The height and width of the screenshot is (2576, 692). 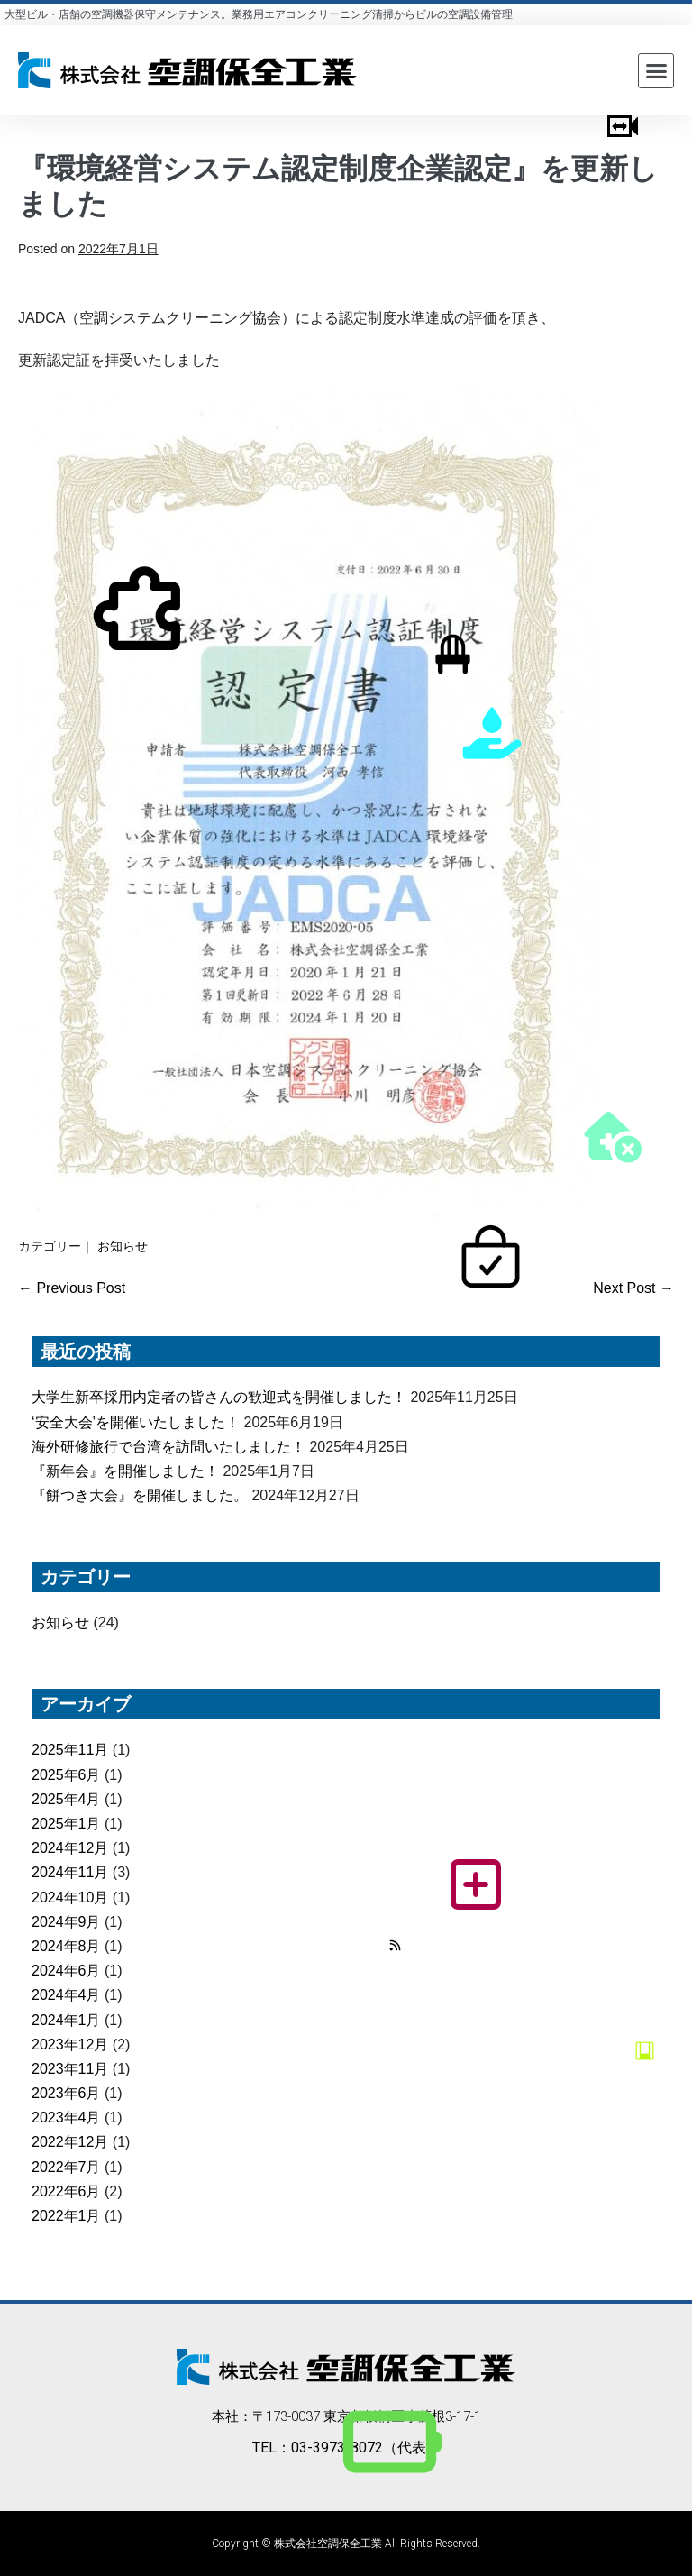 I want to click on subscribe to RSS feed, so click(x=395, y=1945).